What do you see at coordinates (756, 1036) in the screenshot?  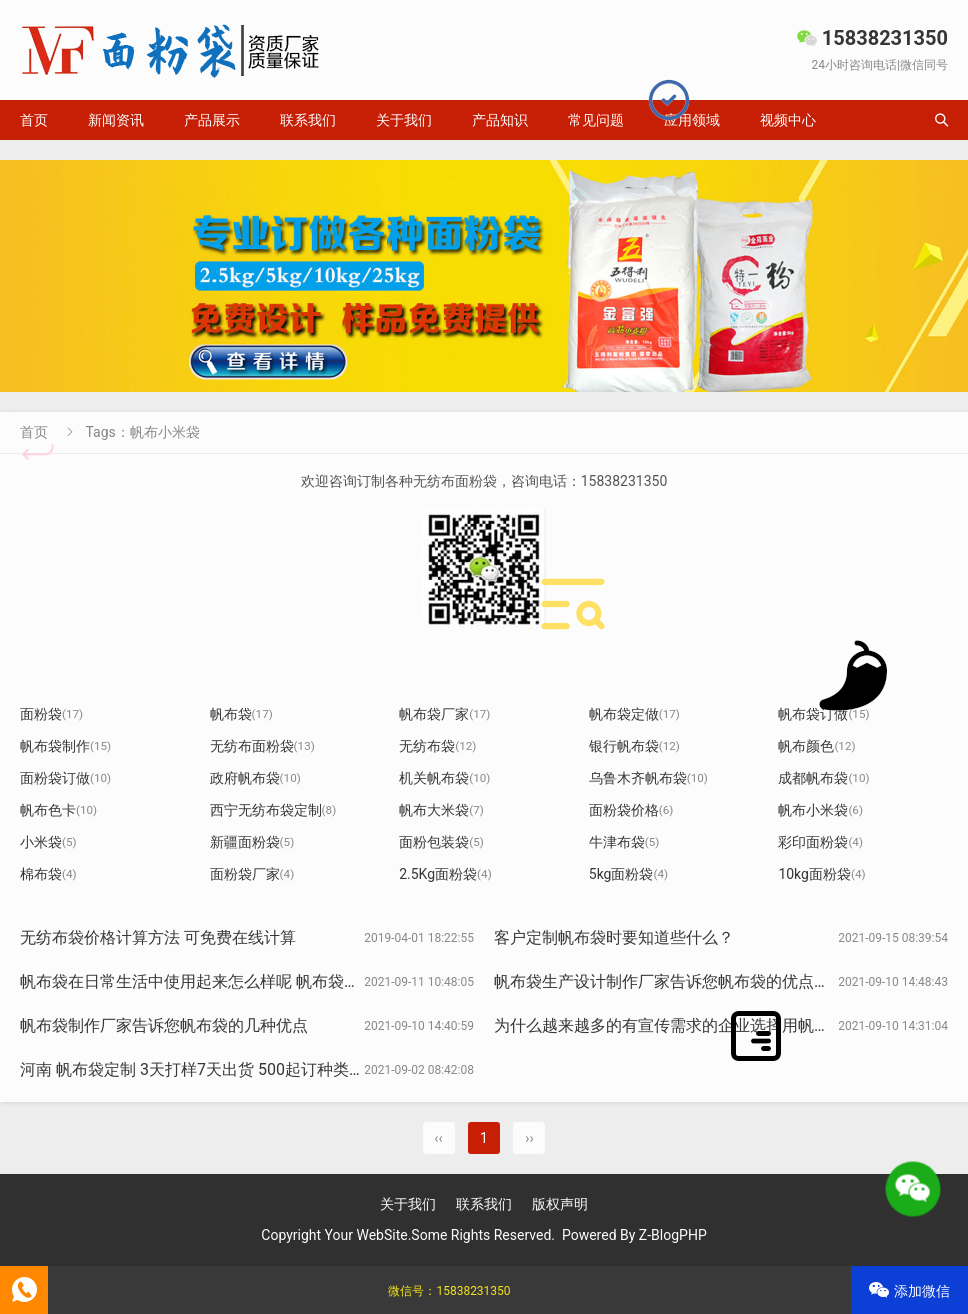 I see `align content to bottom-right of container` at bounding box center [756, 1036].